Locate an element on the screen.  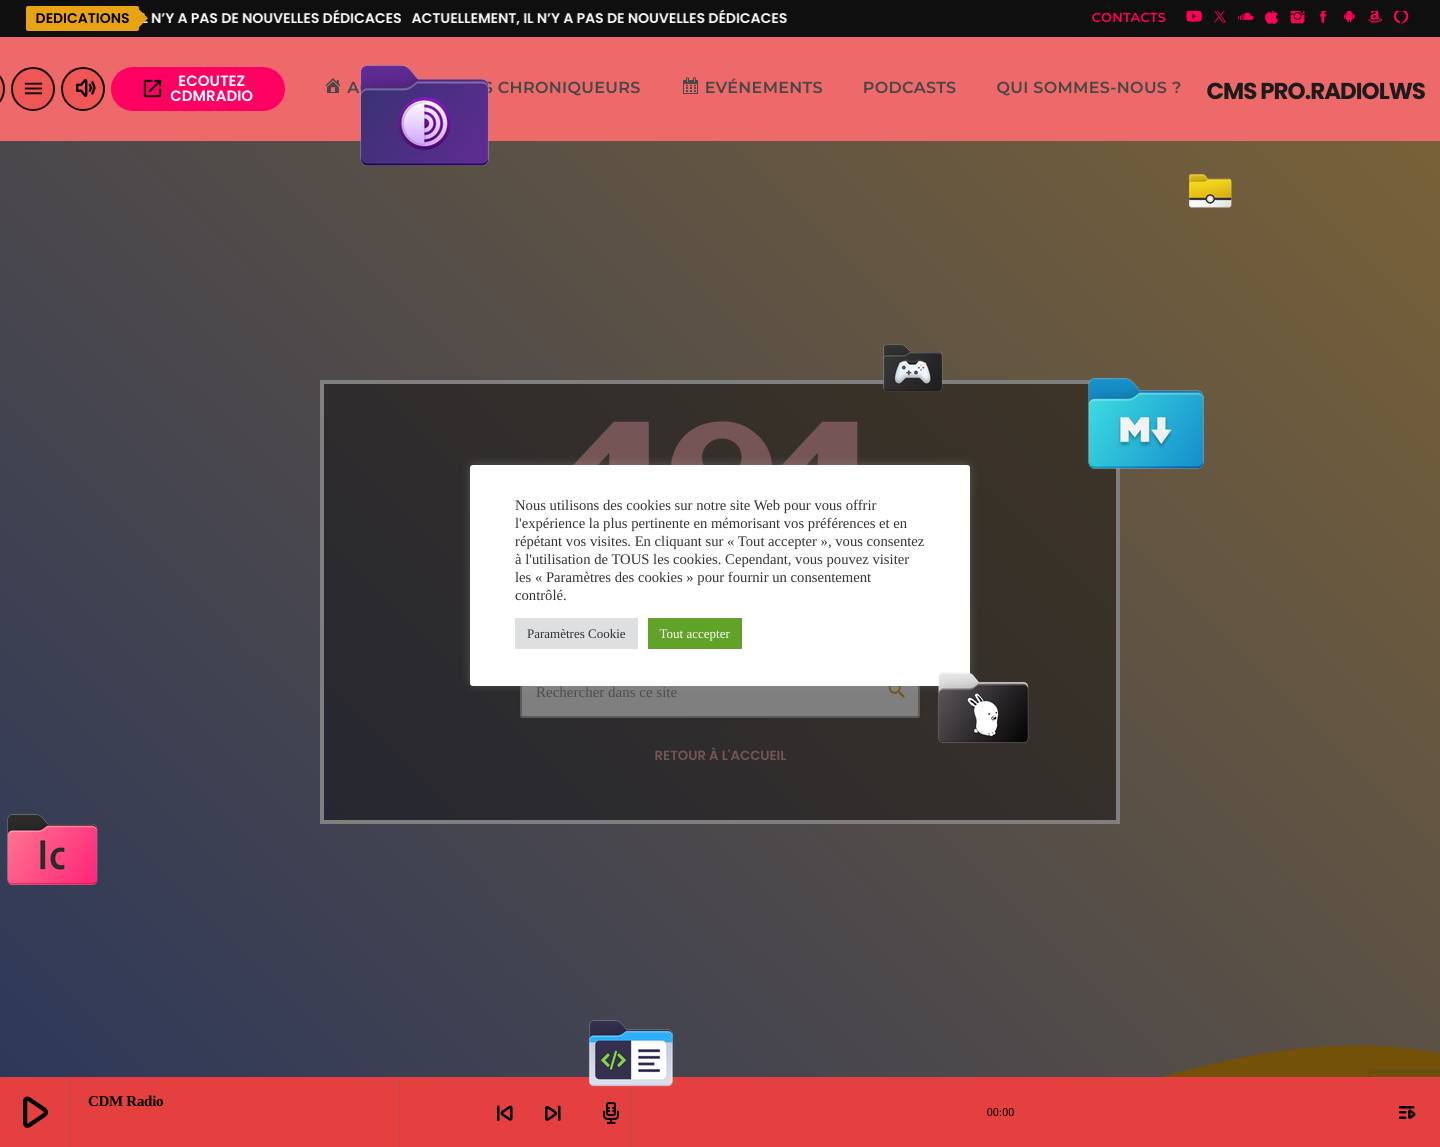
open microsoft games folder is located at coordinates (912, 369).